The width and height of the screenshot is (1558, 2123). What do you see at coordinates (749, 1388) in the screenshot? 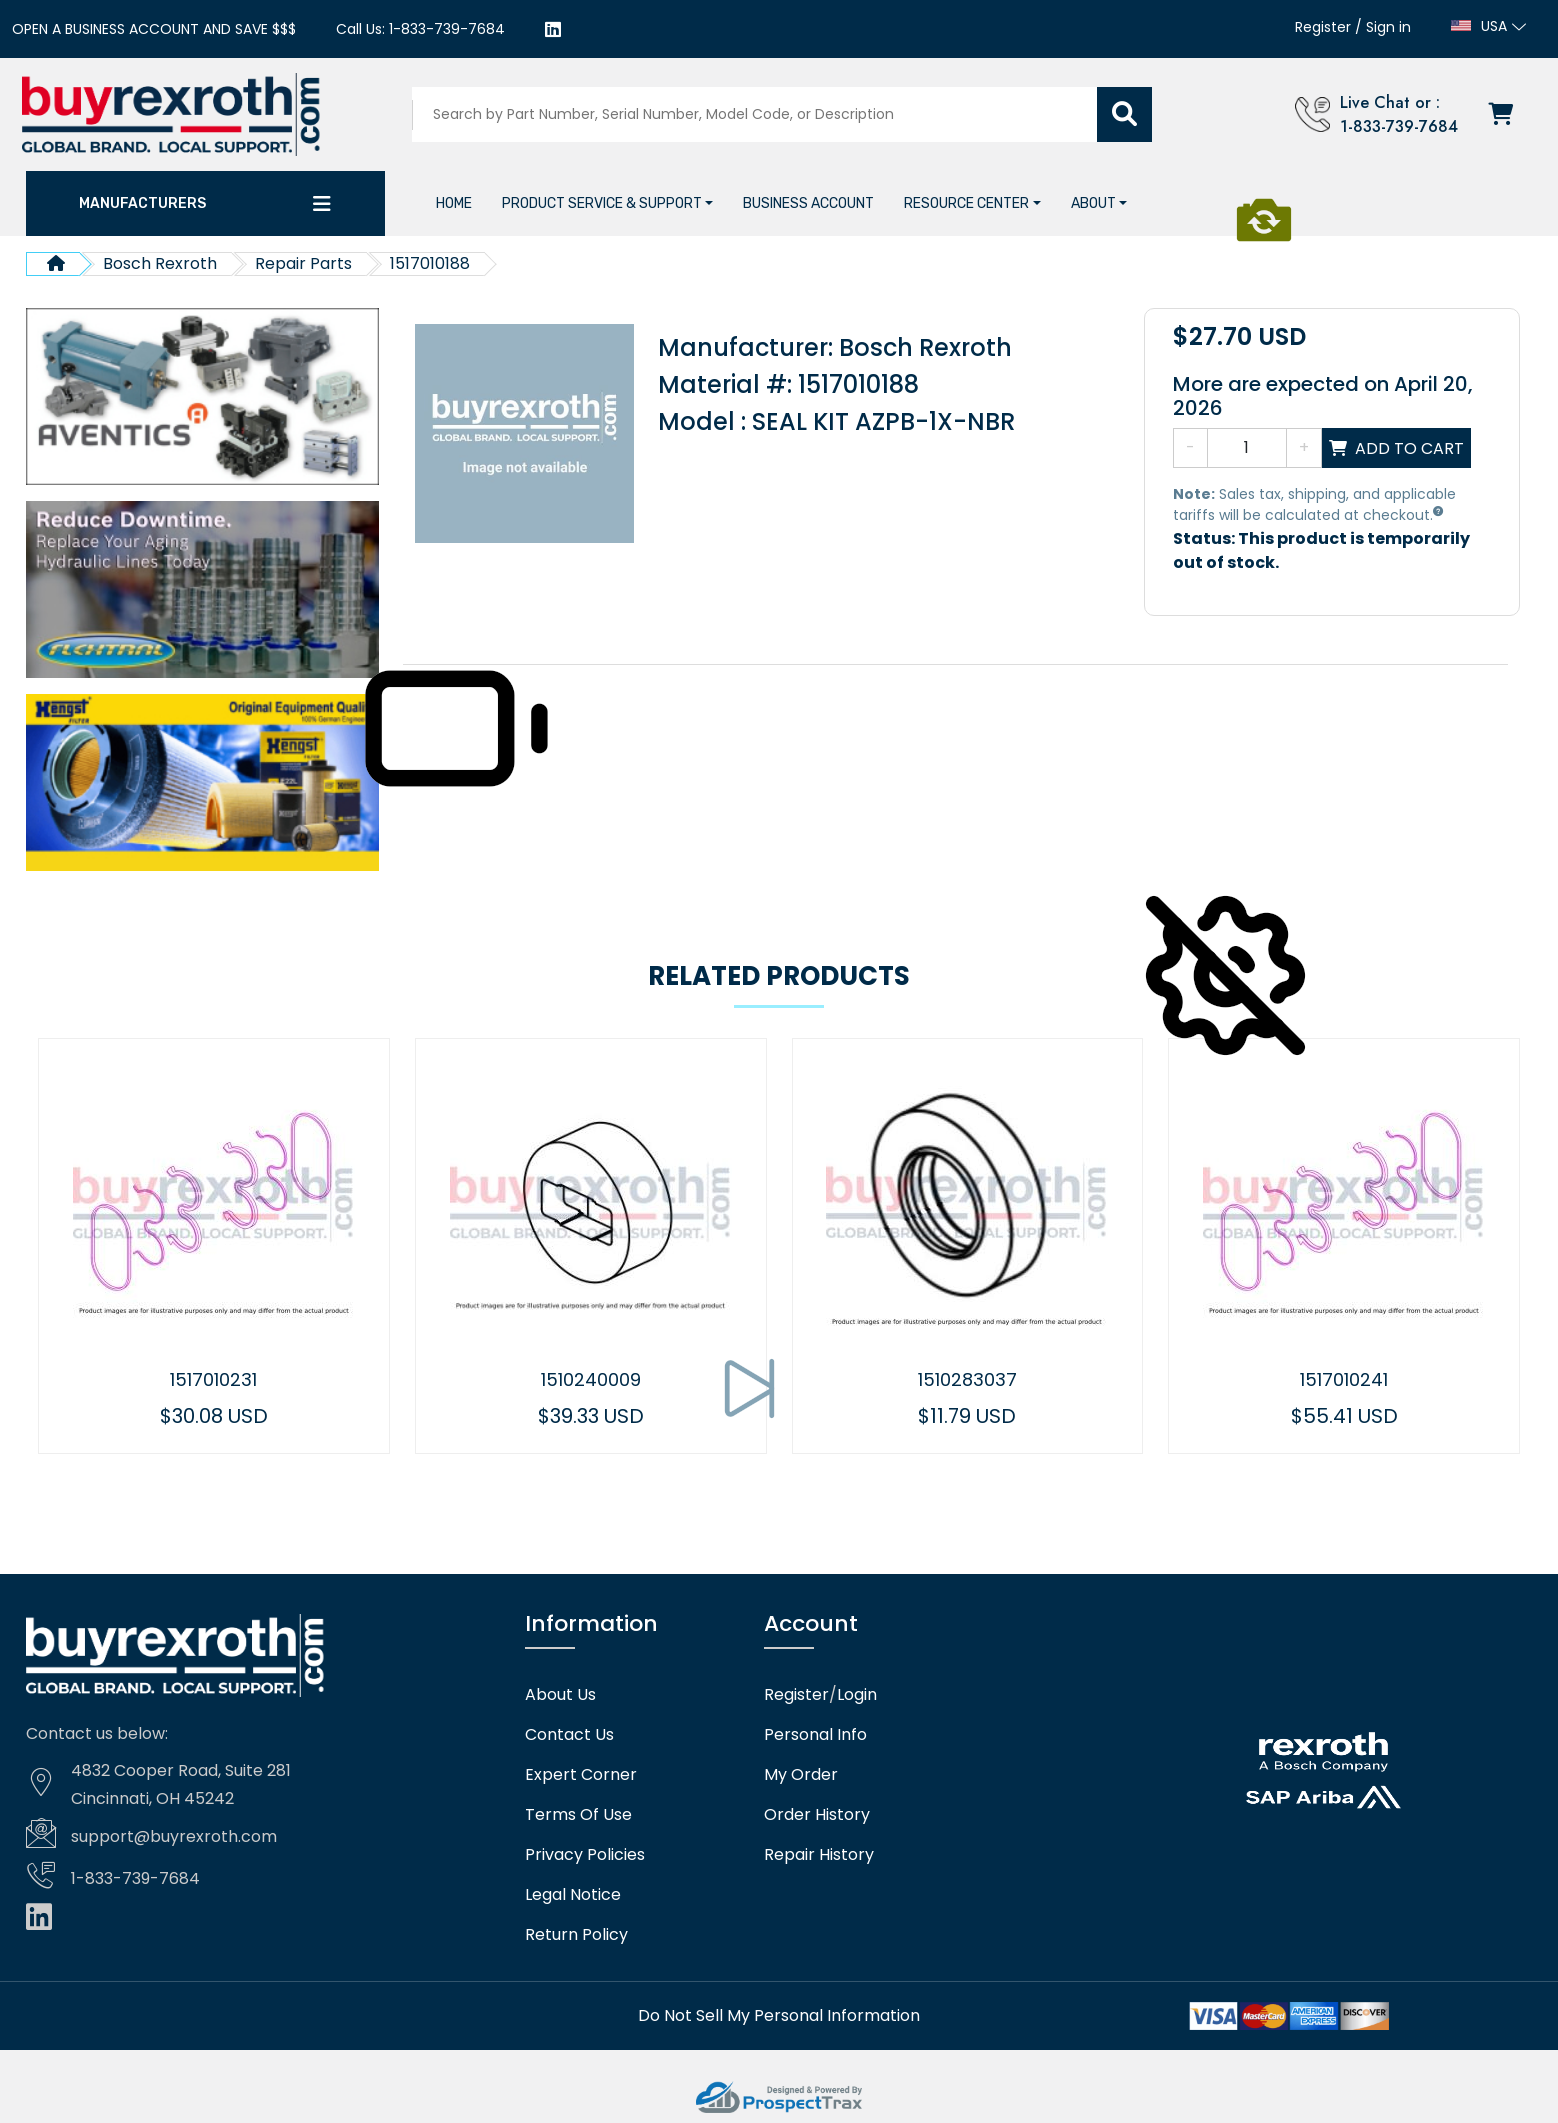
I see `skip to the next track` at bounding box center [749, 1388].